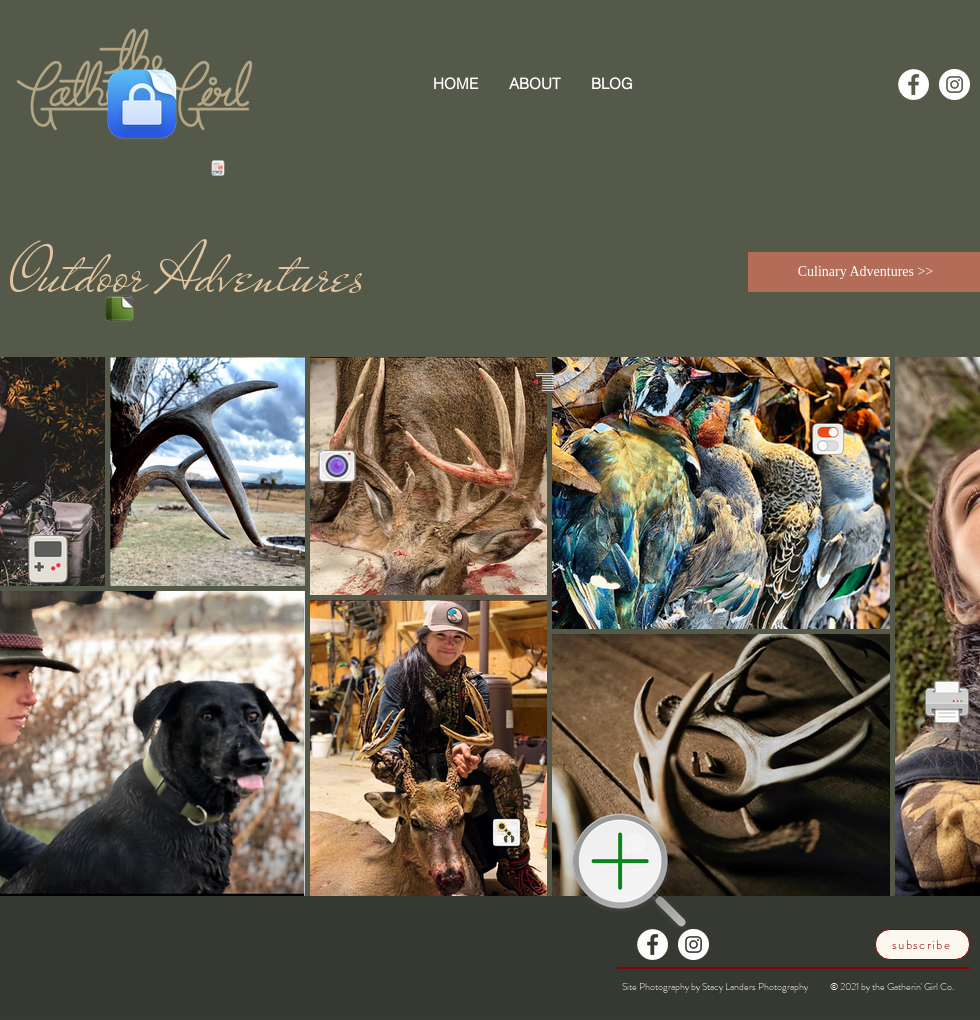  Describe the element at coordinates (947, 702) in the screenshot. I see `print the current file or document` at that location.